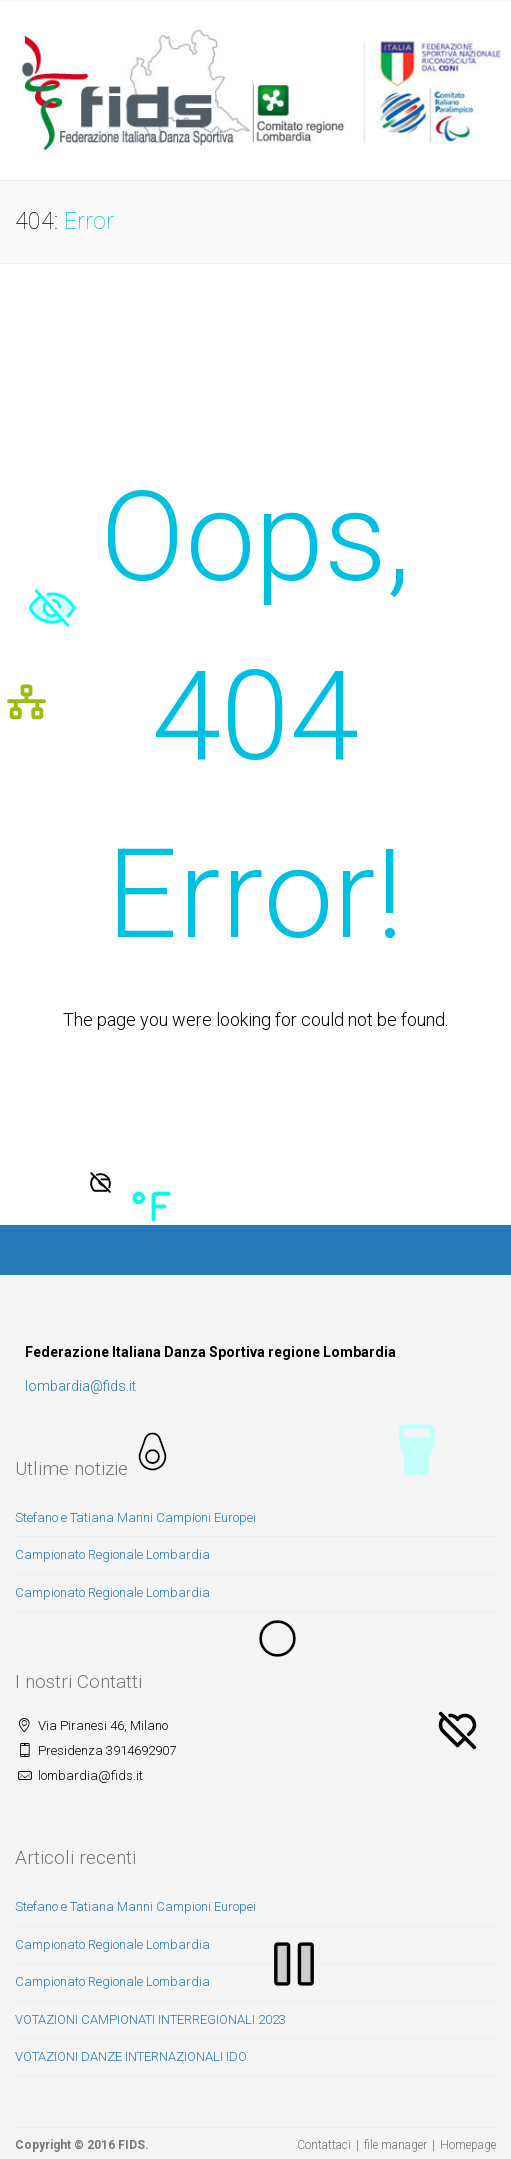 Image resolution: width=511 pixels, height=2159 pixels. I want to click on view network connections, so click(26, 702).